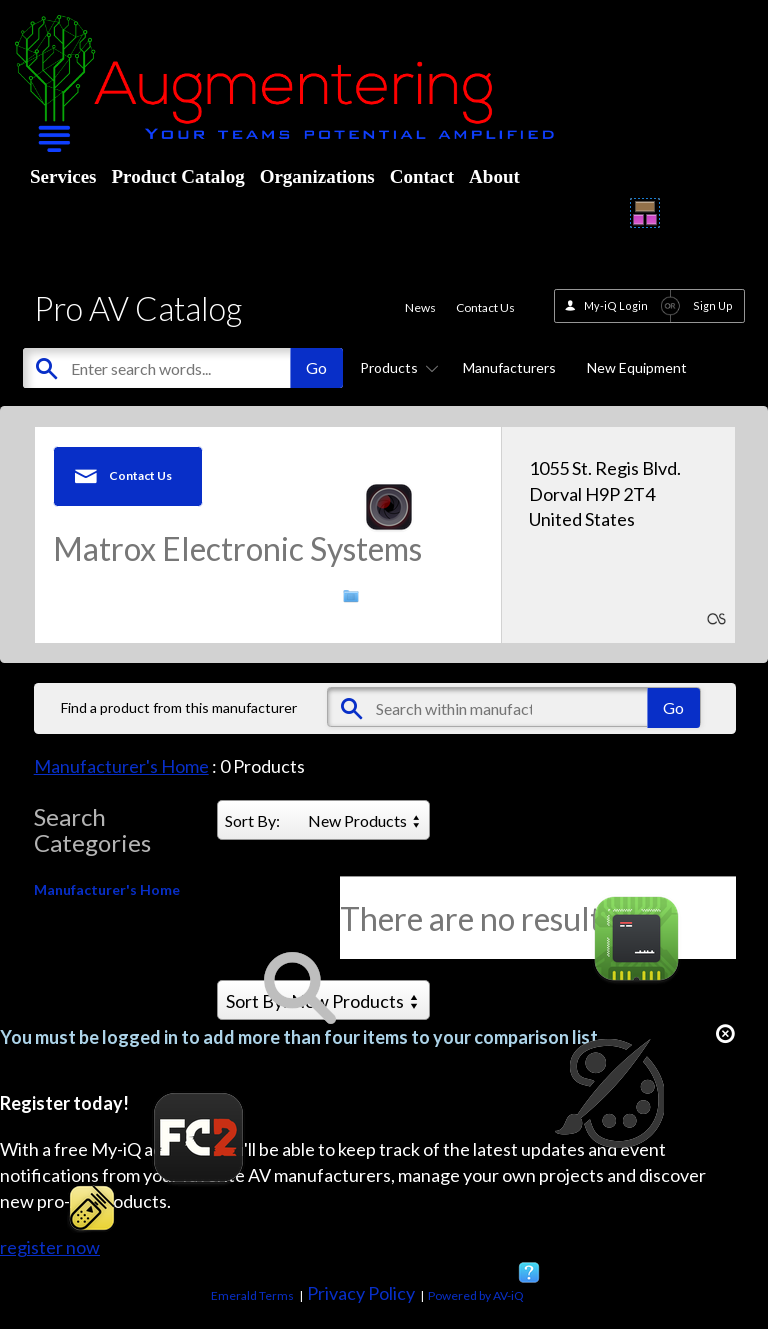 The image size is (768, 1329). What do you see at coordinates (389, 507) in the screenshot?
I see `open camera controls app` at bounding box center [389, 507].